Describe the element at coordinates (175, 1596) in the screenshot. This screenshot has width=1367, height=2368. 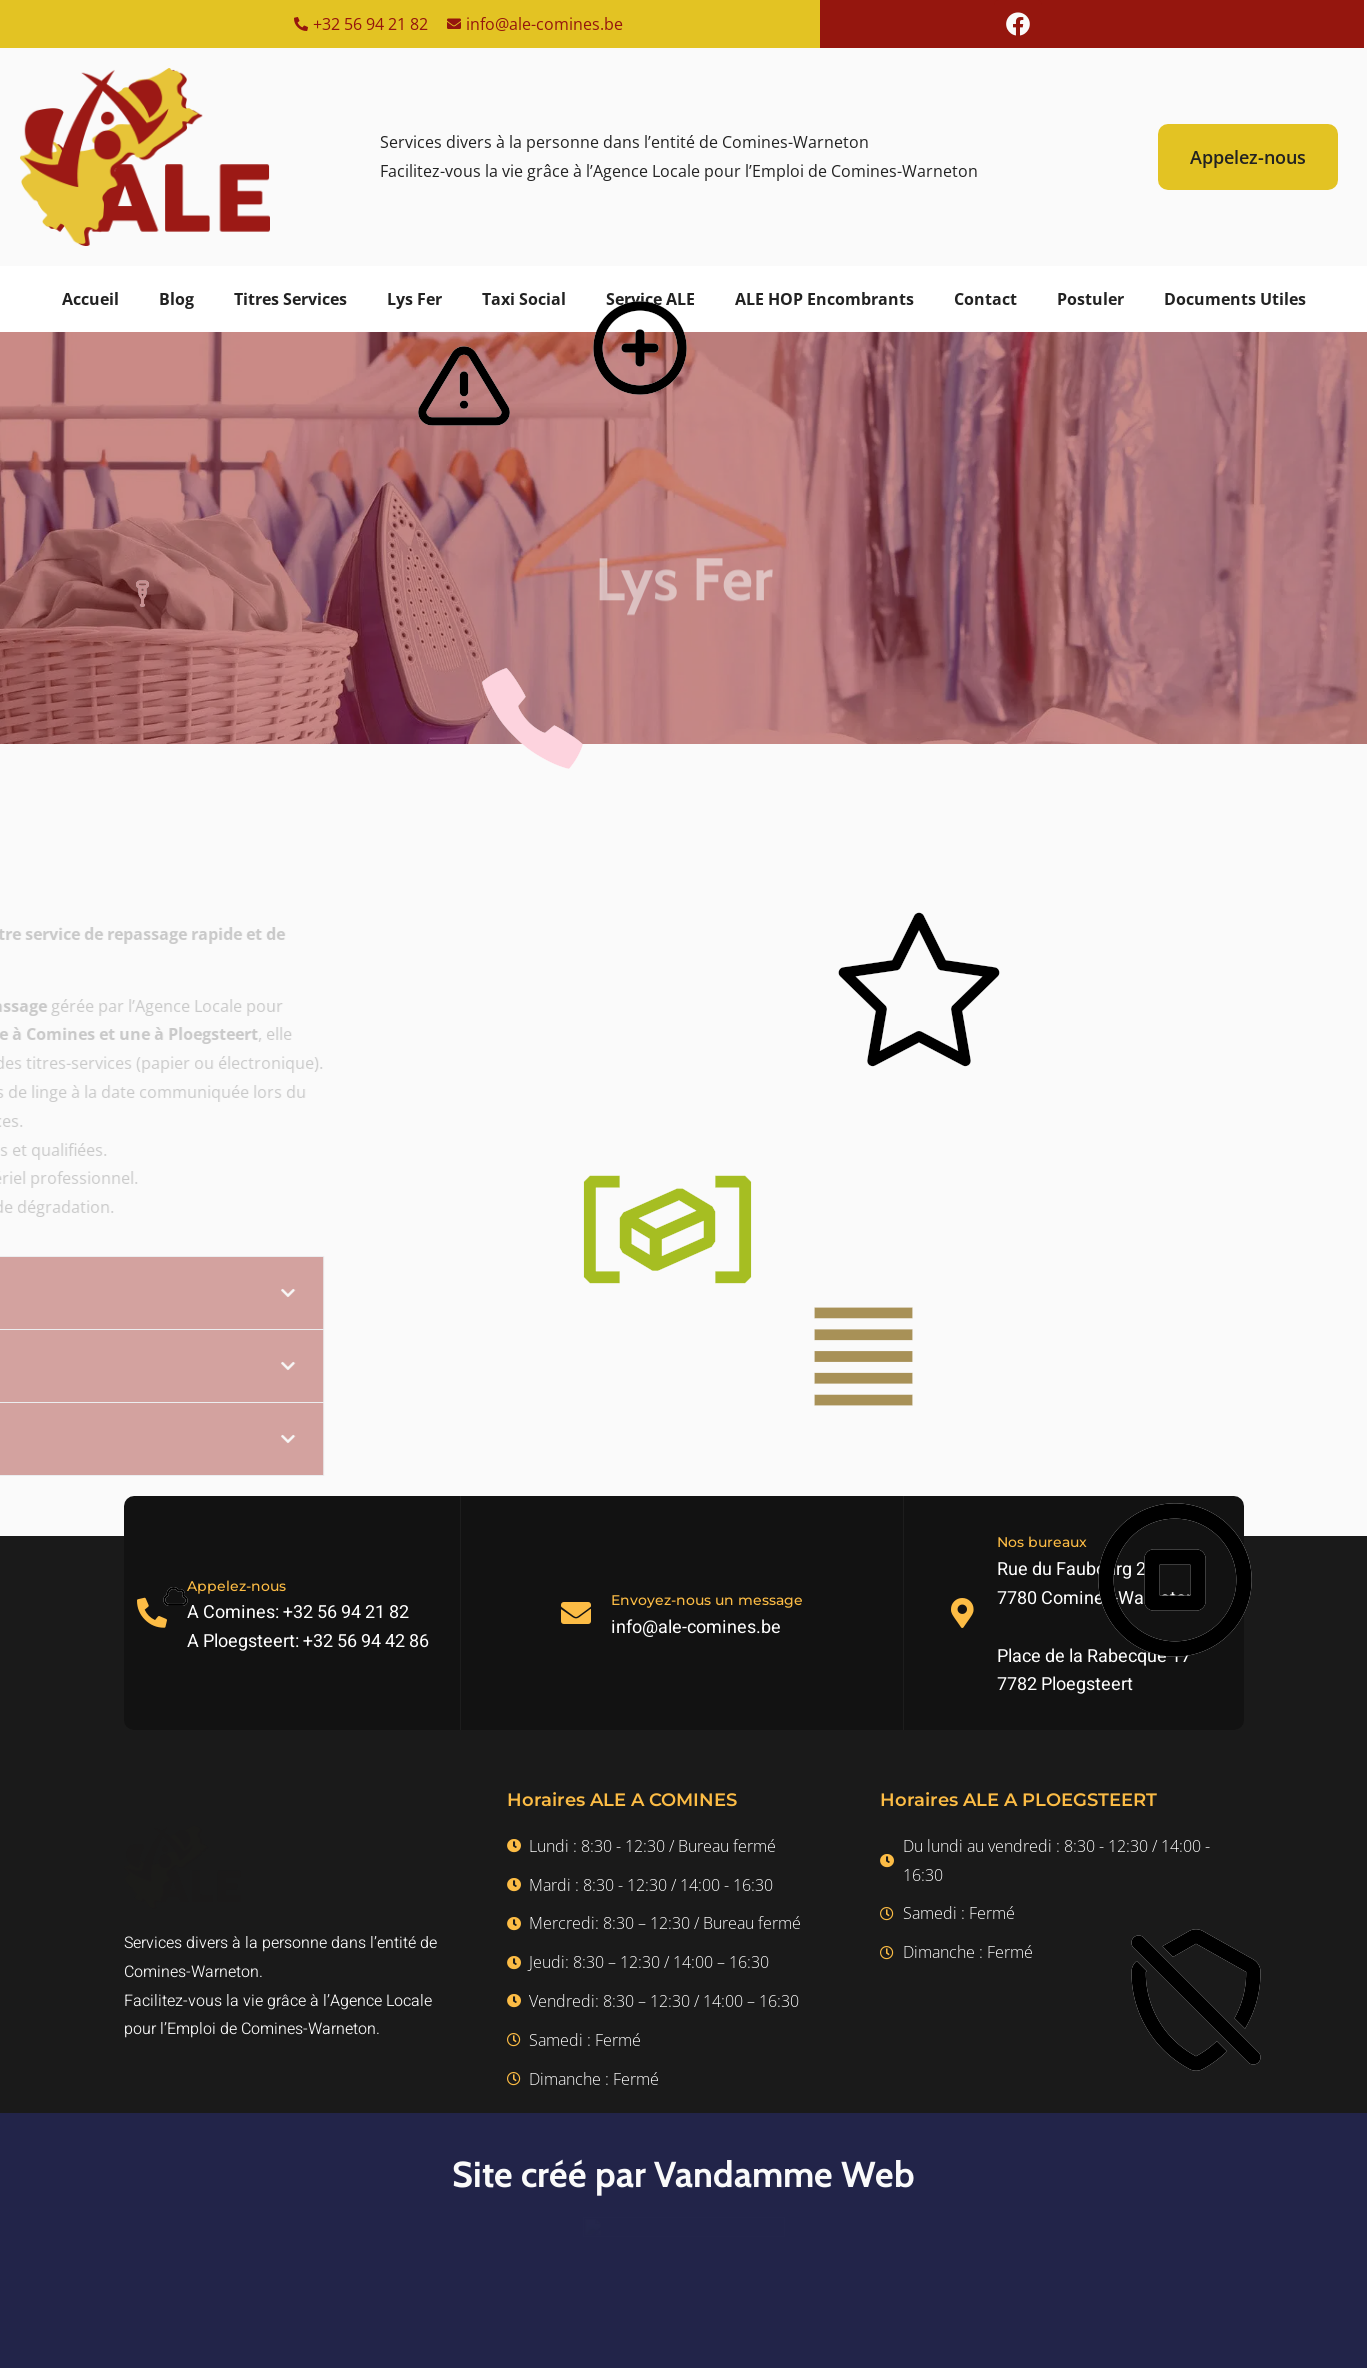
I see `access cloud storage` at that location.